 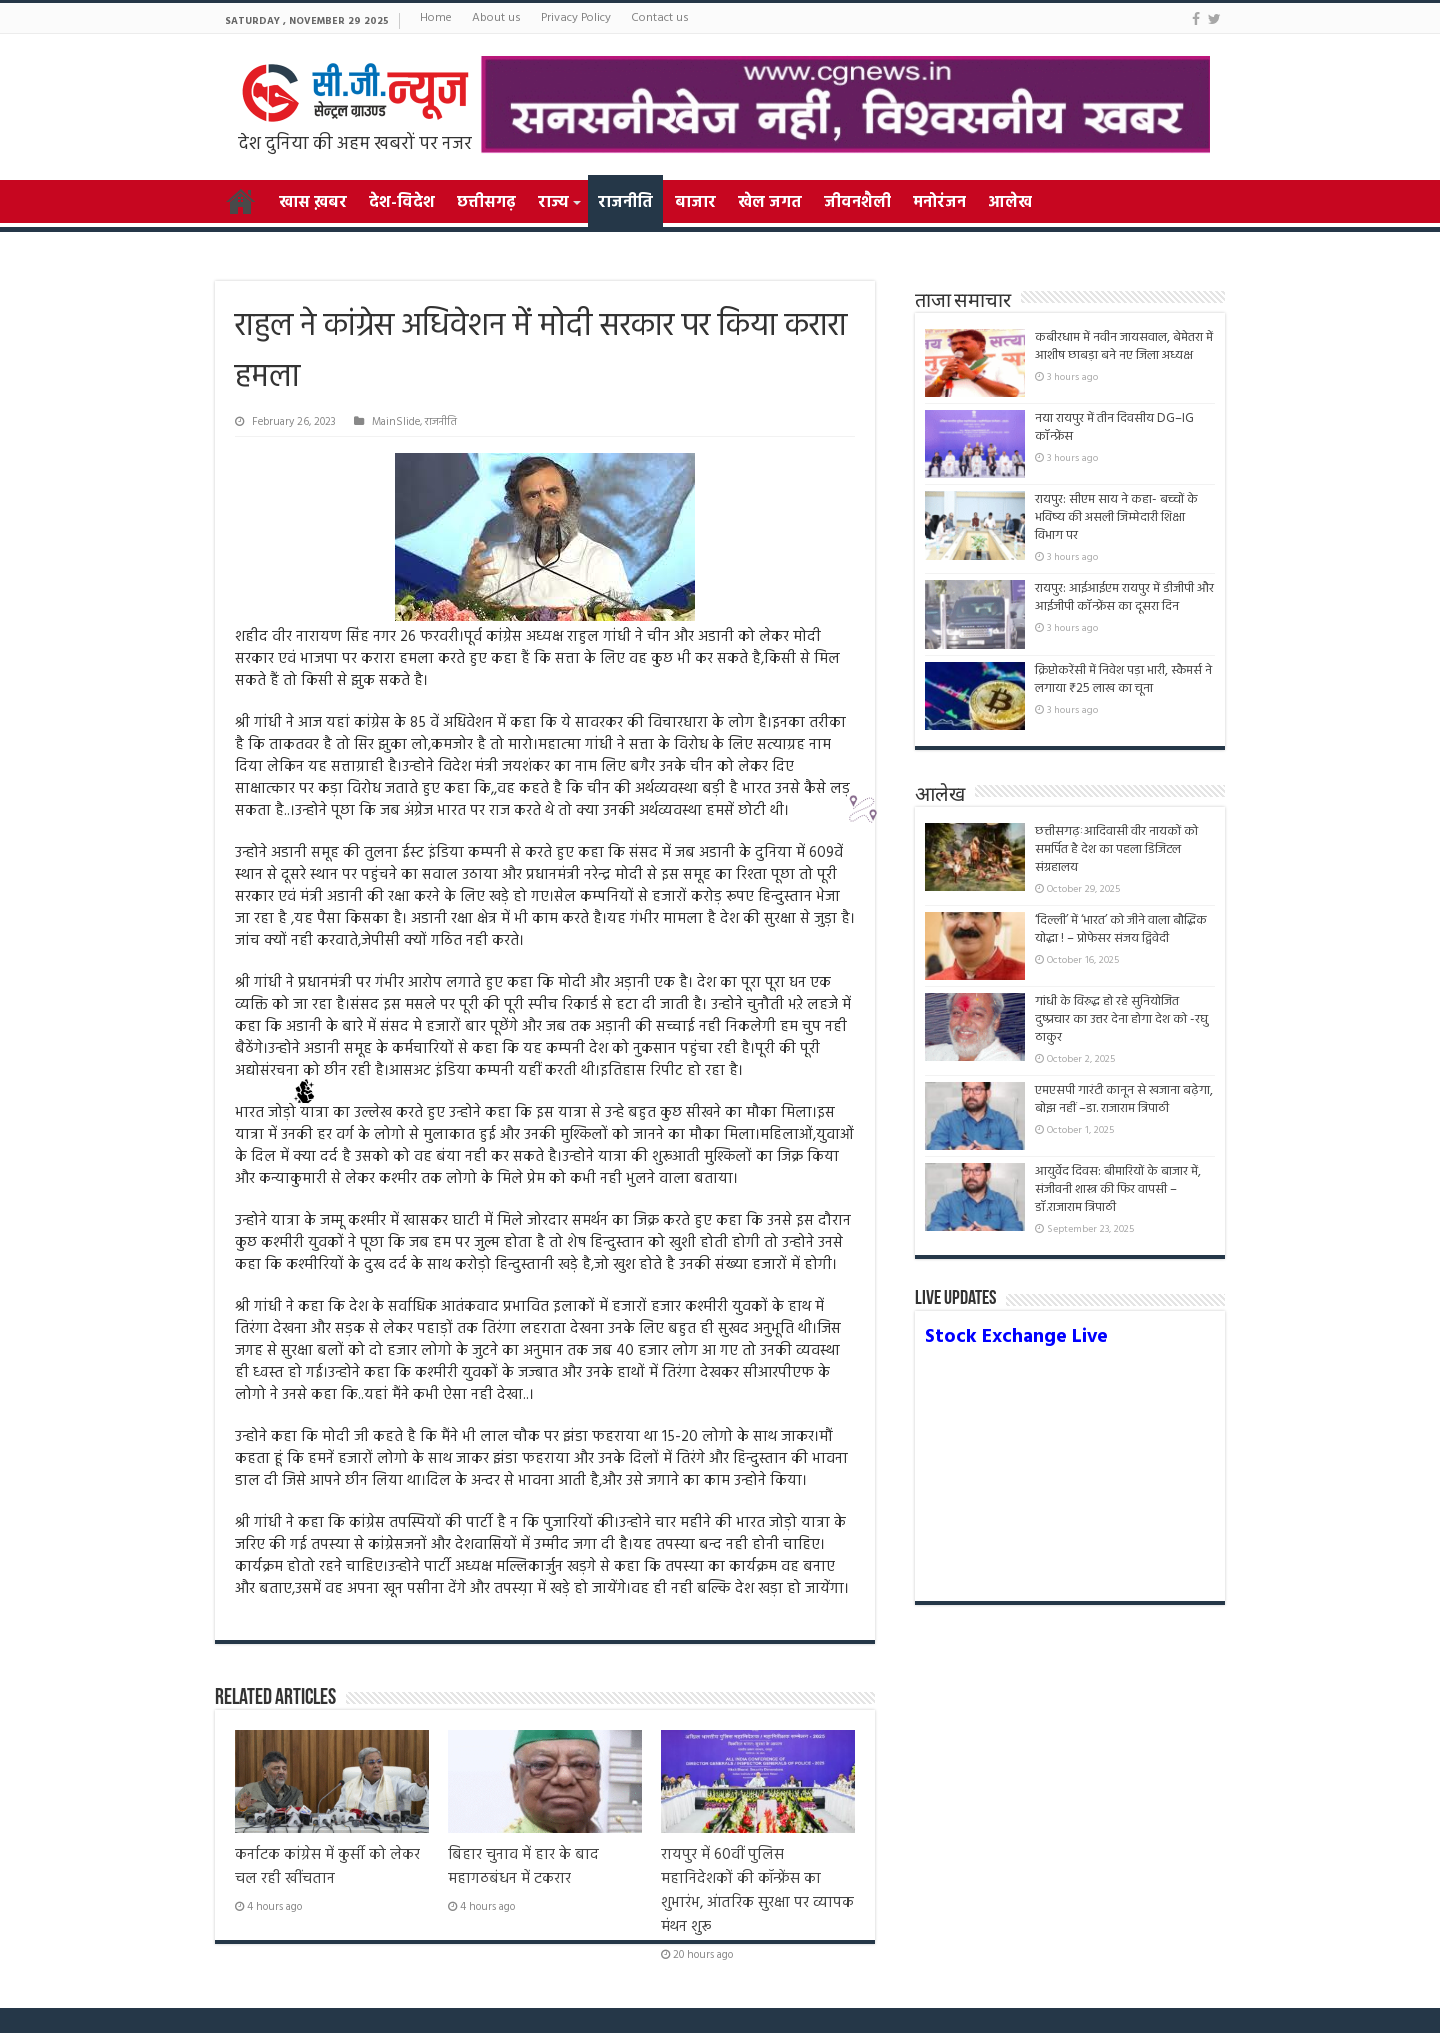 What do you see at coordinates (863, 809) in the screenshot?
I see `view route distance between two points` at bounding box center [863, 809].